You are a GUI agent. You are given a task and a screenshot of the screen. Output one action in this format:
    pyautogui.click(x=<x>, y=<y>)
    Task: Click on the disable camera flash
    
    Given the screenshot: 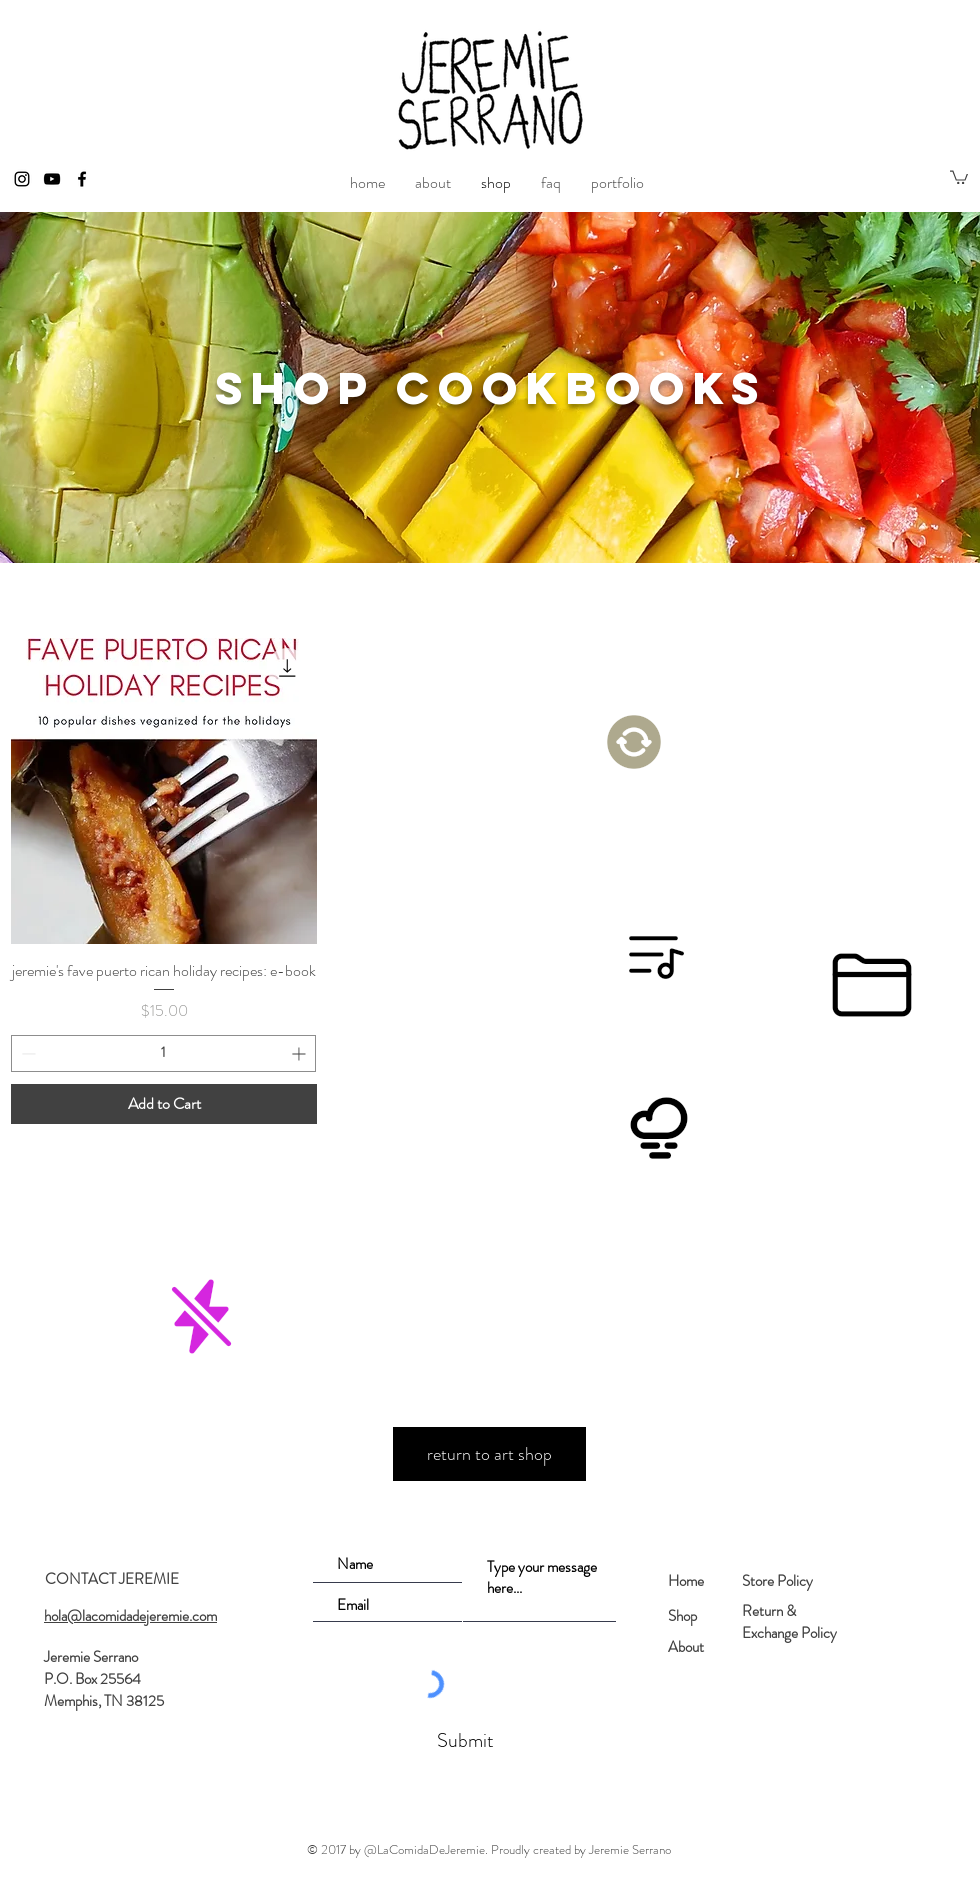 What is the action you would take?
    pyautogui.click(x=201, y=1316)
    